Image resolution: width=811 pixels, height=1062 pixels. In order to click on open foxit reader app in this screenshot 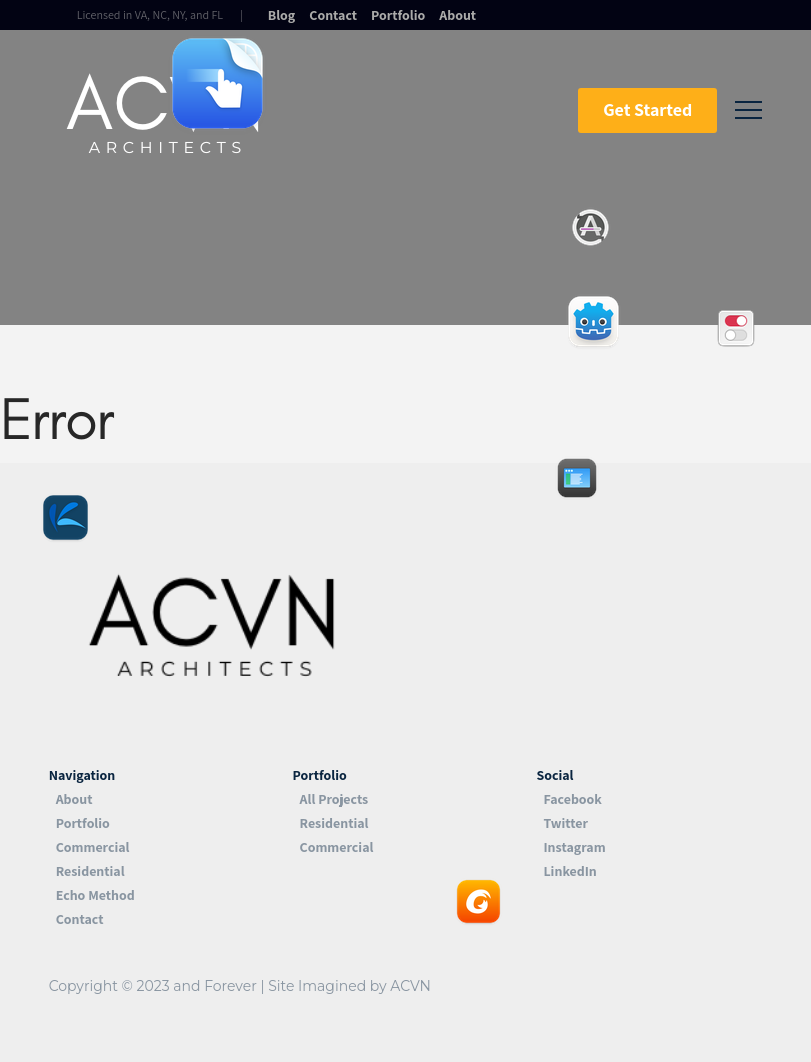, I will do `click(478, 901)`.